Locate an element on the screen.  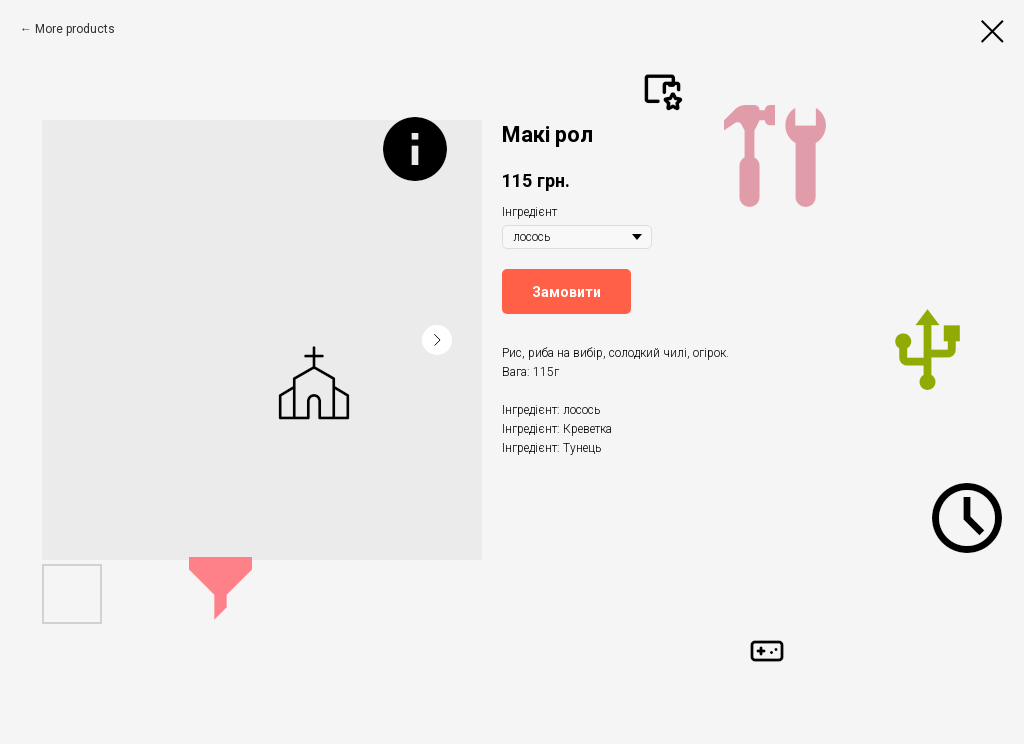
view more information or details is located at coordinates (415, 149).